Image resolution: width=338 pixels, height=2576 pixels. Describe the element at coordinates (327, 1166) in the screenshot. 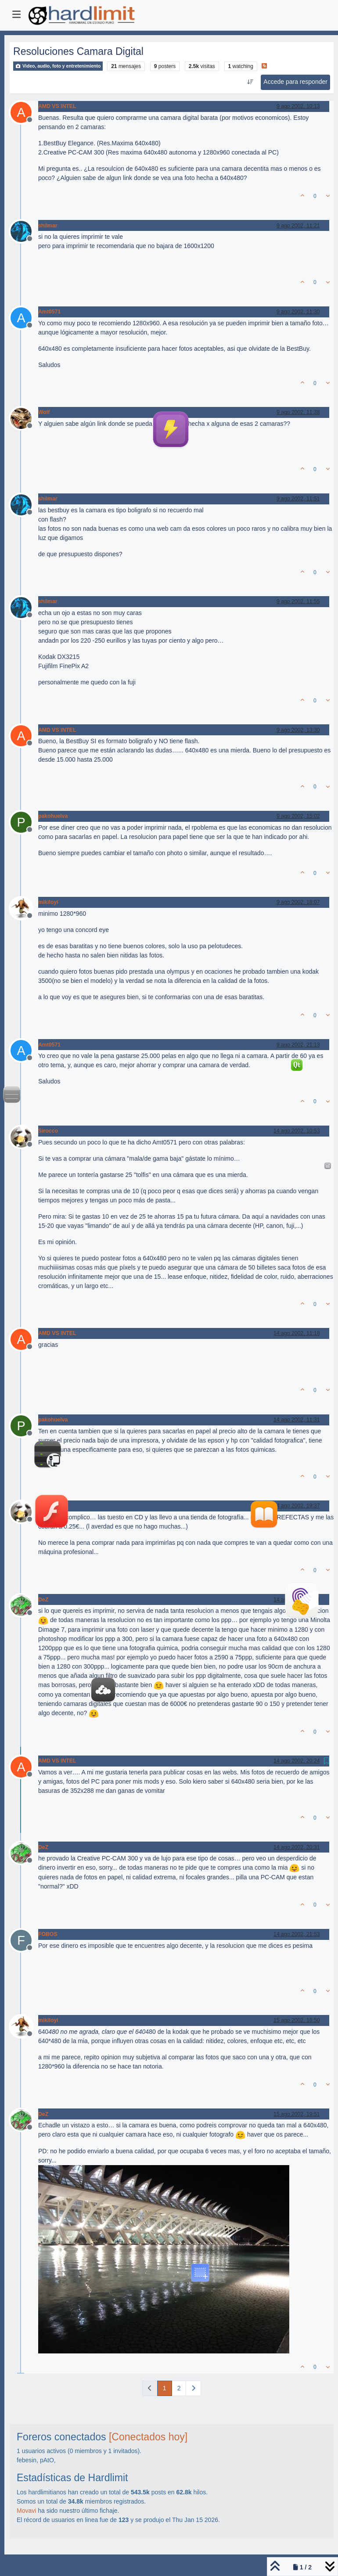

I see `open interface design application` at that location.